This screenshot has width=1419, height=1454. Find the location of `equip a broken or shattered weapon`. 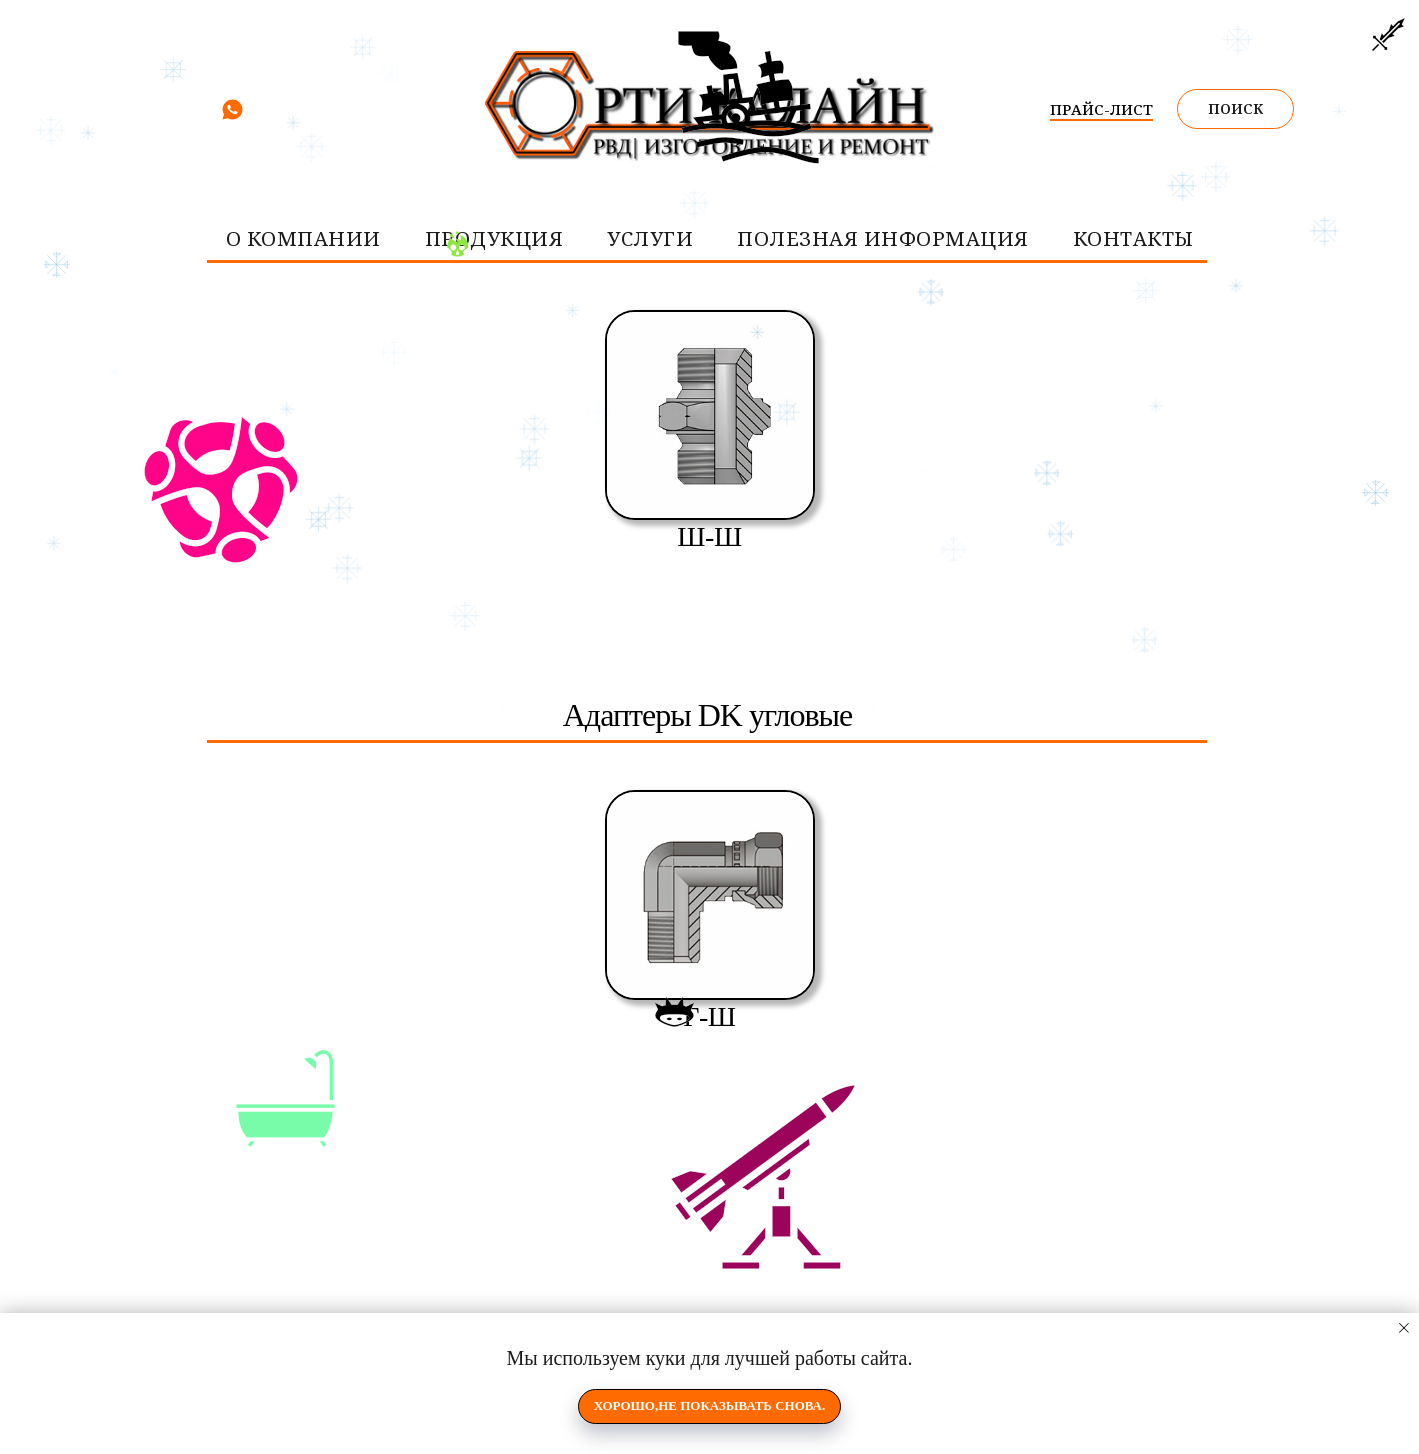

equip a broken or shattered weapon is located at coordinates (1388, 35).